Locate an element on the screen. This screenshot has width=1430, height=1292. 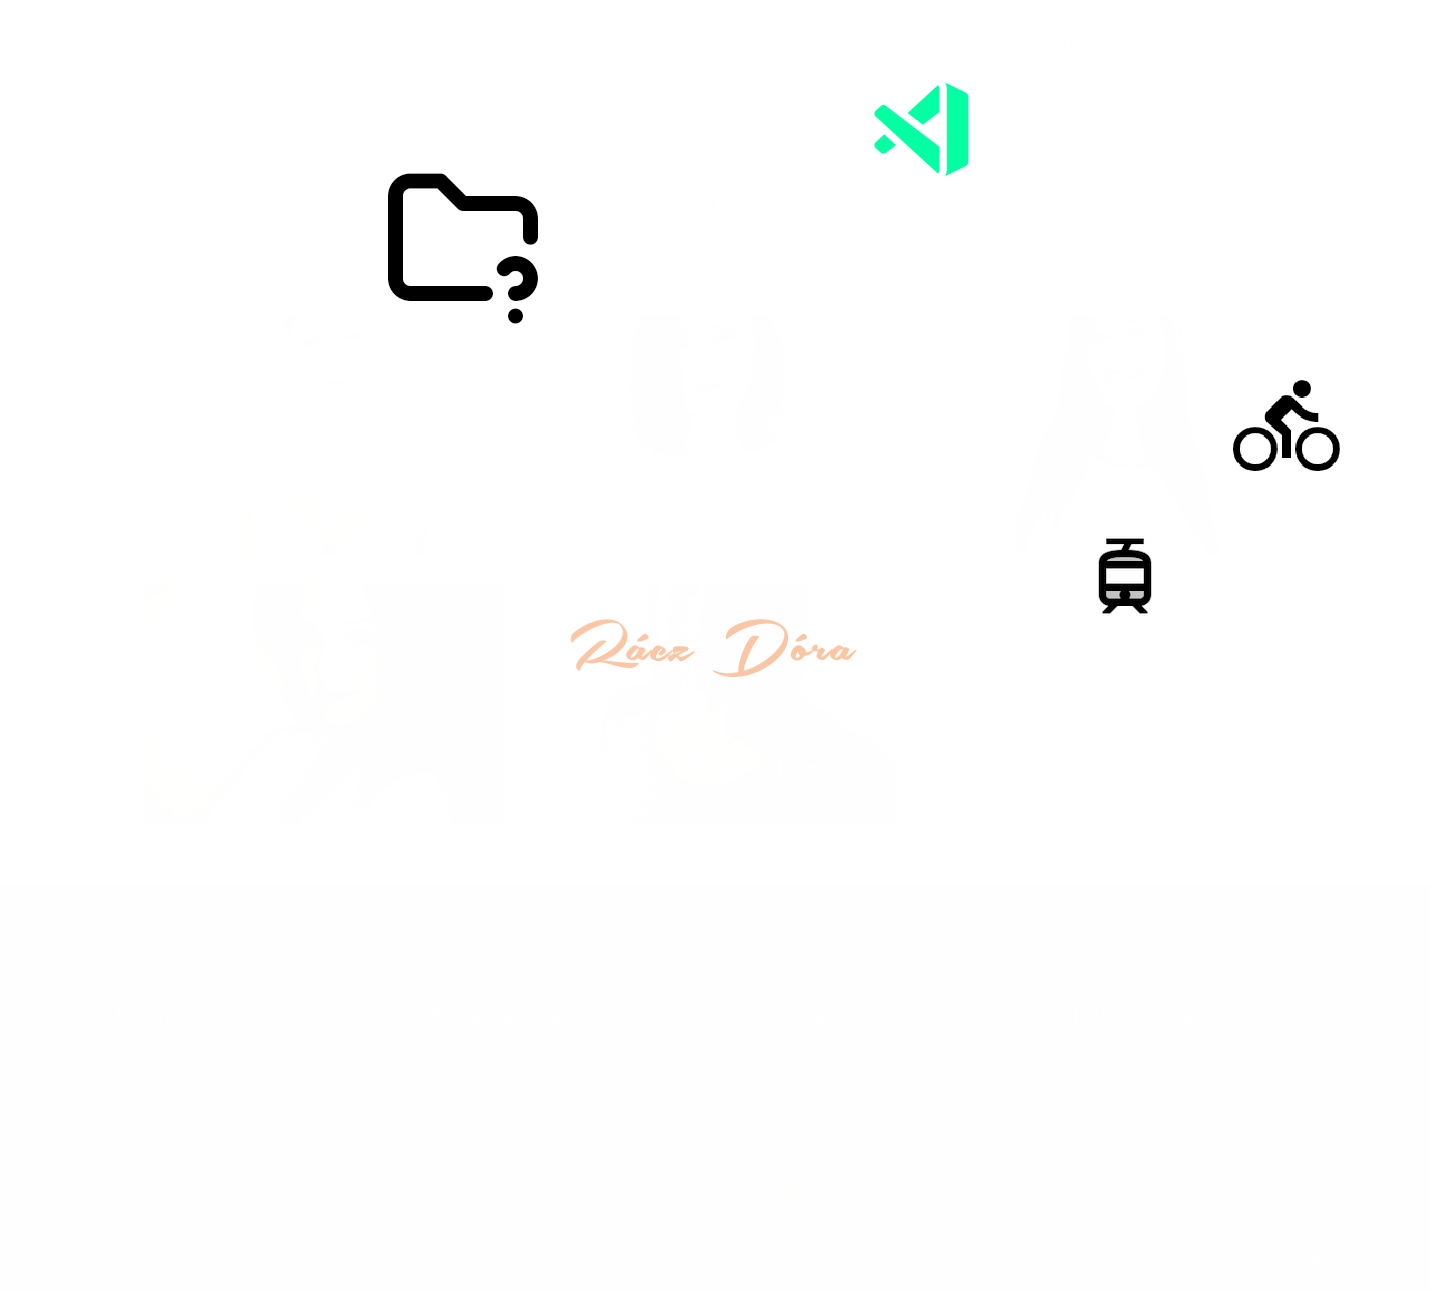
view tram or light rail transit options is located at coordinates (1125, 576).